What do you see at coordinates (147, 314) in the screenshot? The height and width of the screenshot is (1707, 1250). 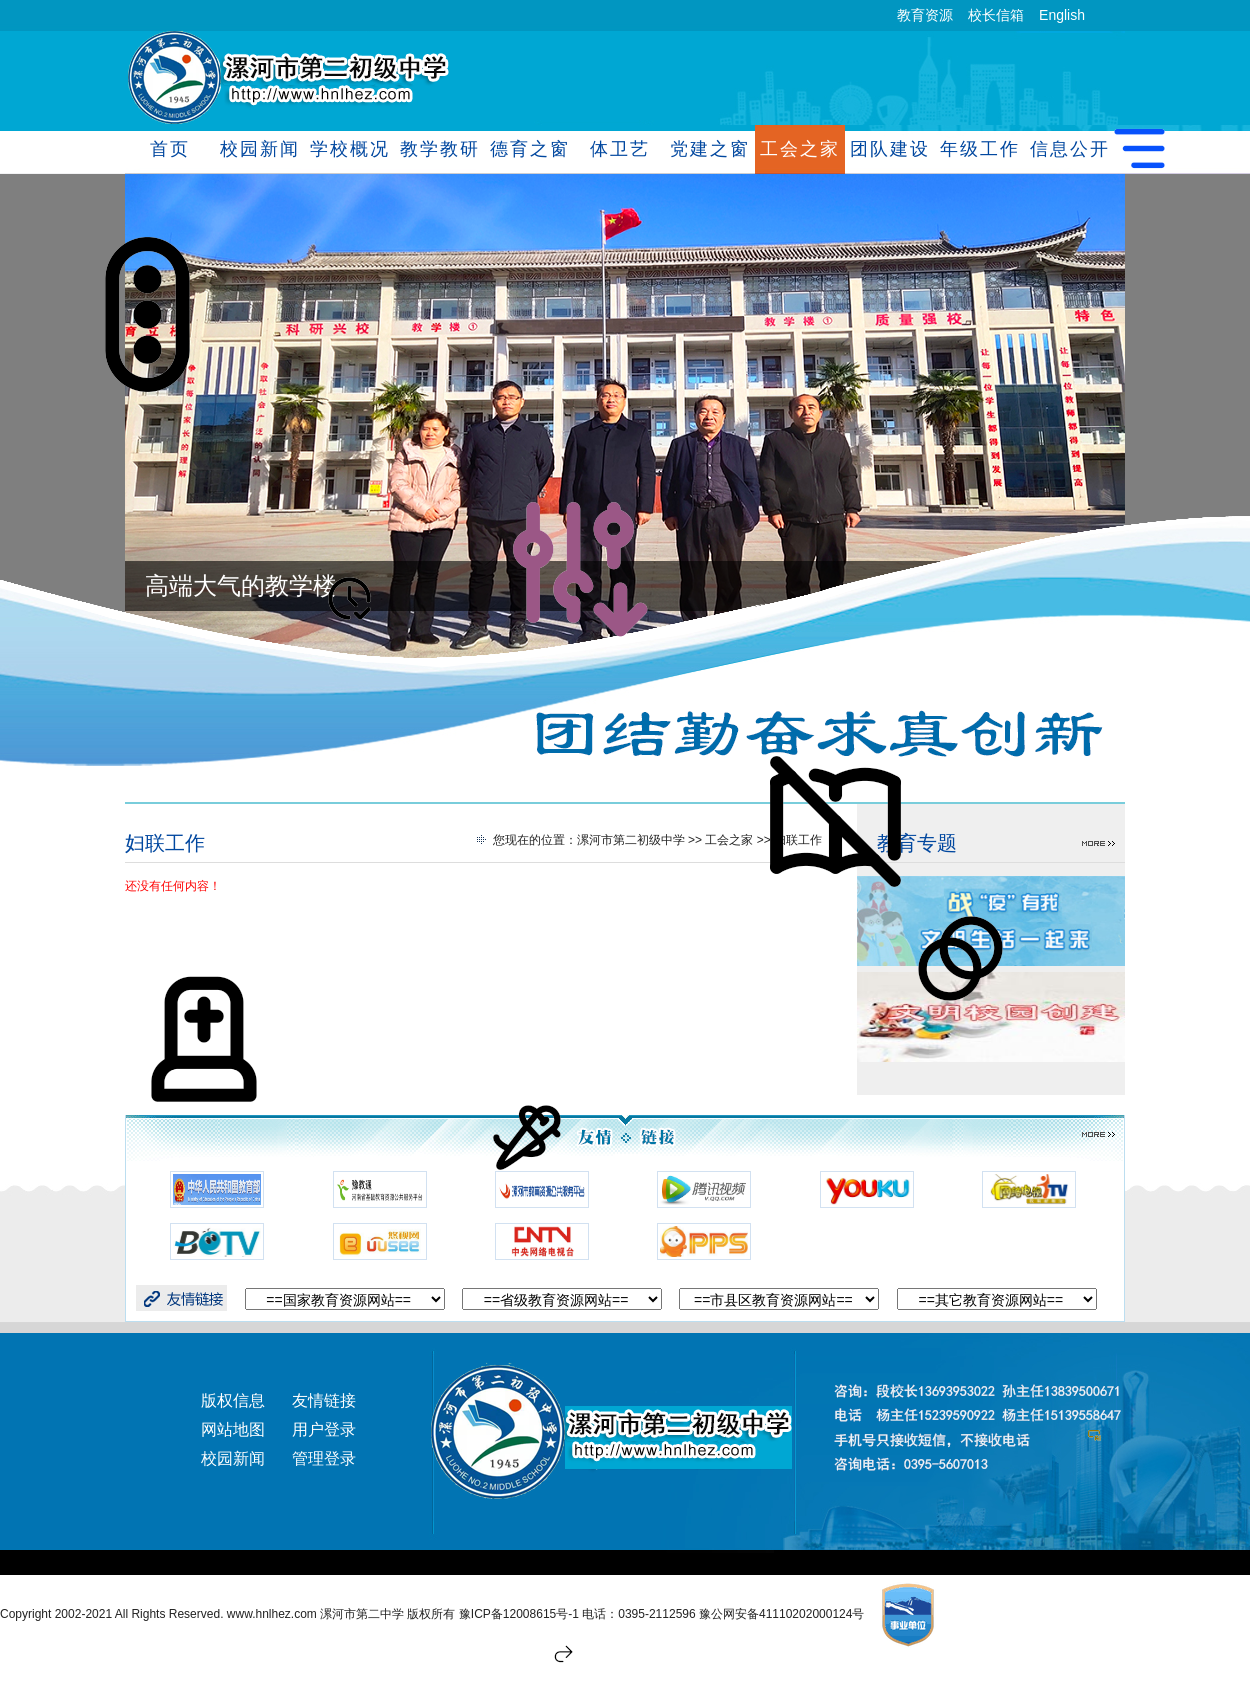 I see `traffic light indicator or status signal` at bounding box center [147, 314].